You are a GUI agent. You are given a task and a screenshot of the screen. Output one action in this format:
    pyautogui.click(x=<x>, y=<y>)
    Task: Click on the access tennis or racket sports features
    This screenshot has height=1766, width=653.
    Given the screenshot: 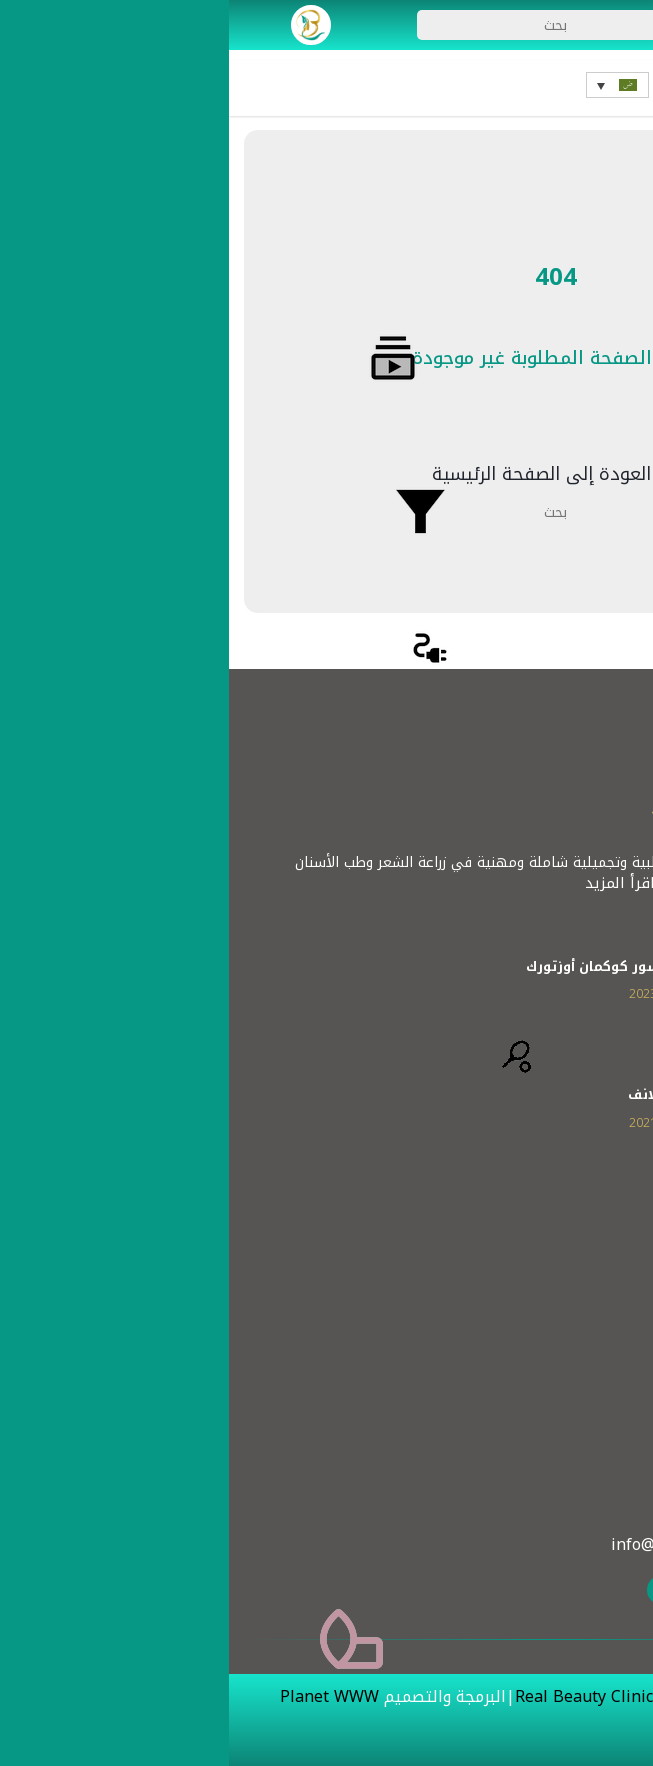 What is the action you would take?
    pyautogui.click(x=516, y=1056)
    